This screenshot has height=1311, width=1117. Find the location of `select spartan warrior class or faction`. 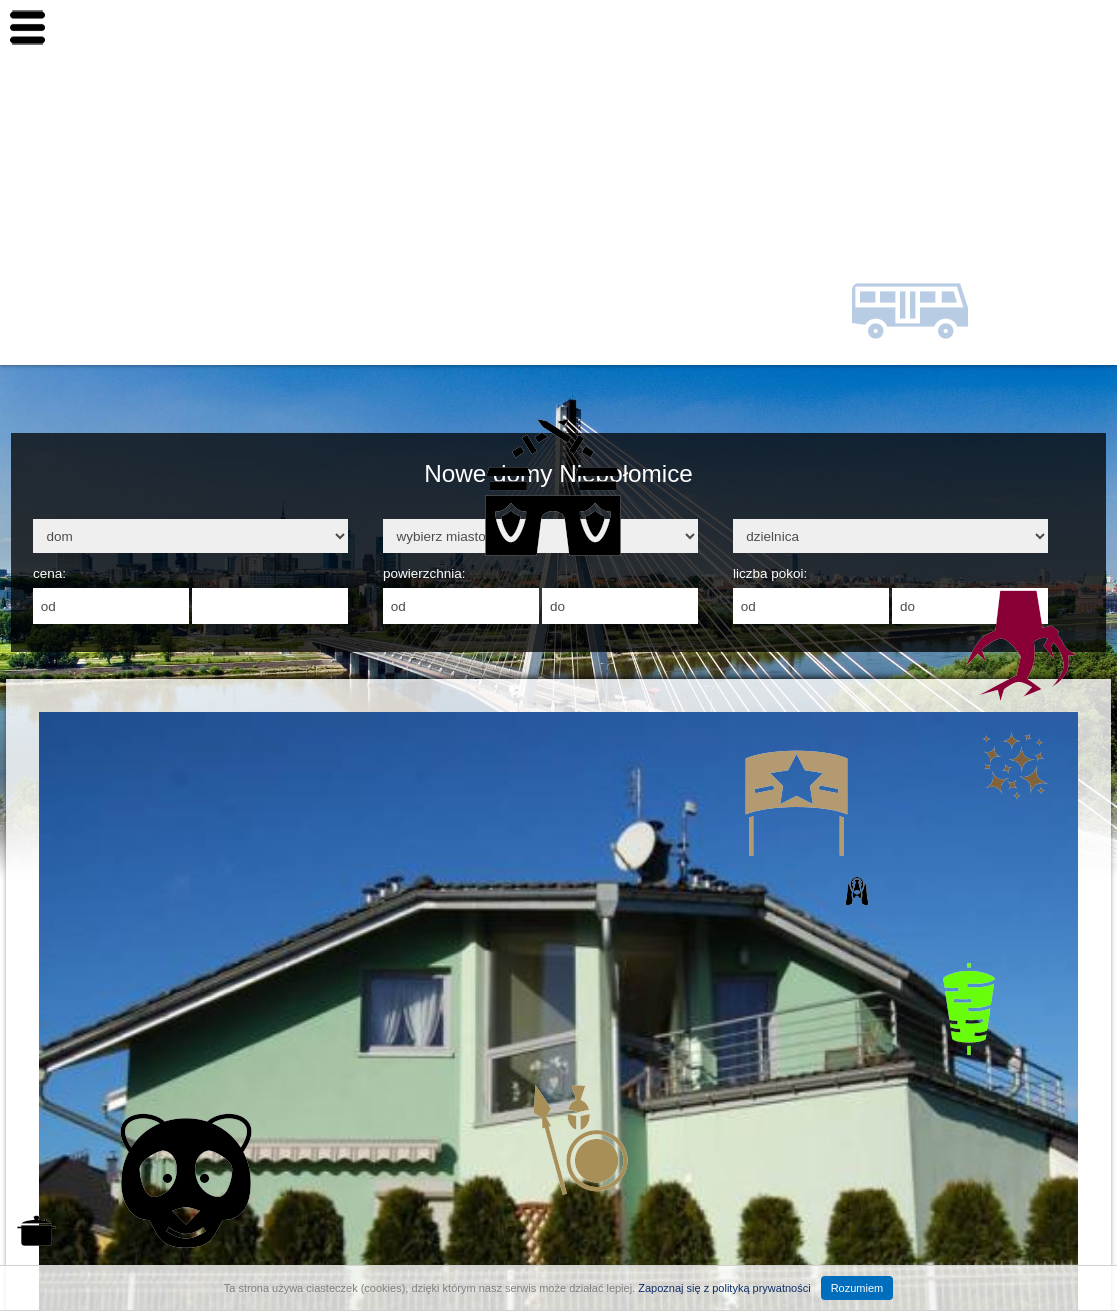

select spartan warrior class or faction is located at coordinates (575, 1138).